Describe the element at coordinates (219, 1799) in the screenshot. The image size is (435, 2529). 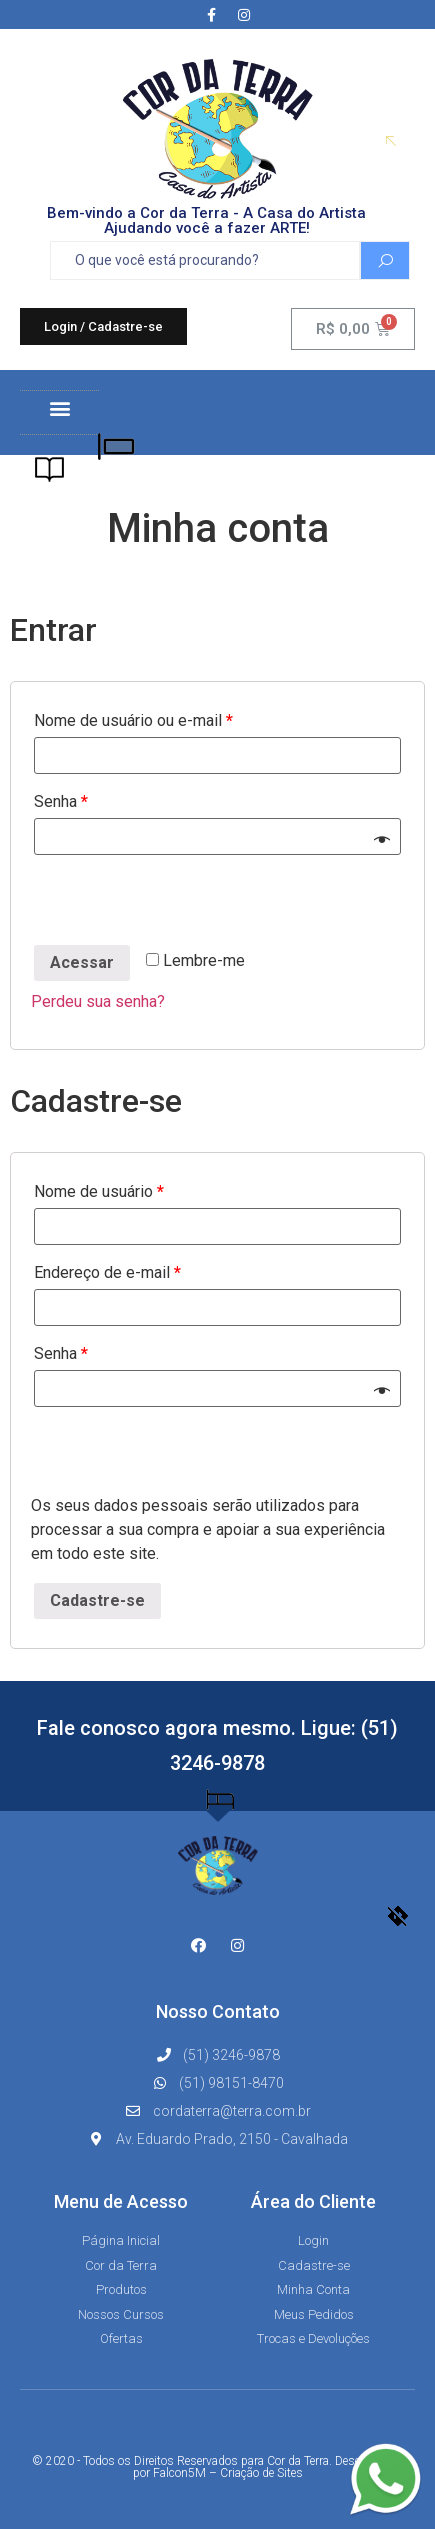
I see `view accommodation or hotel options` at that location.